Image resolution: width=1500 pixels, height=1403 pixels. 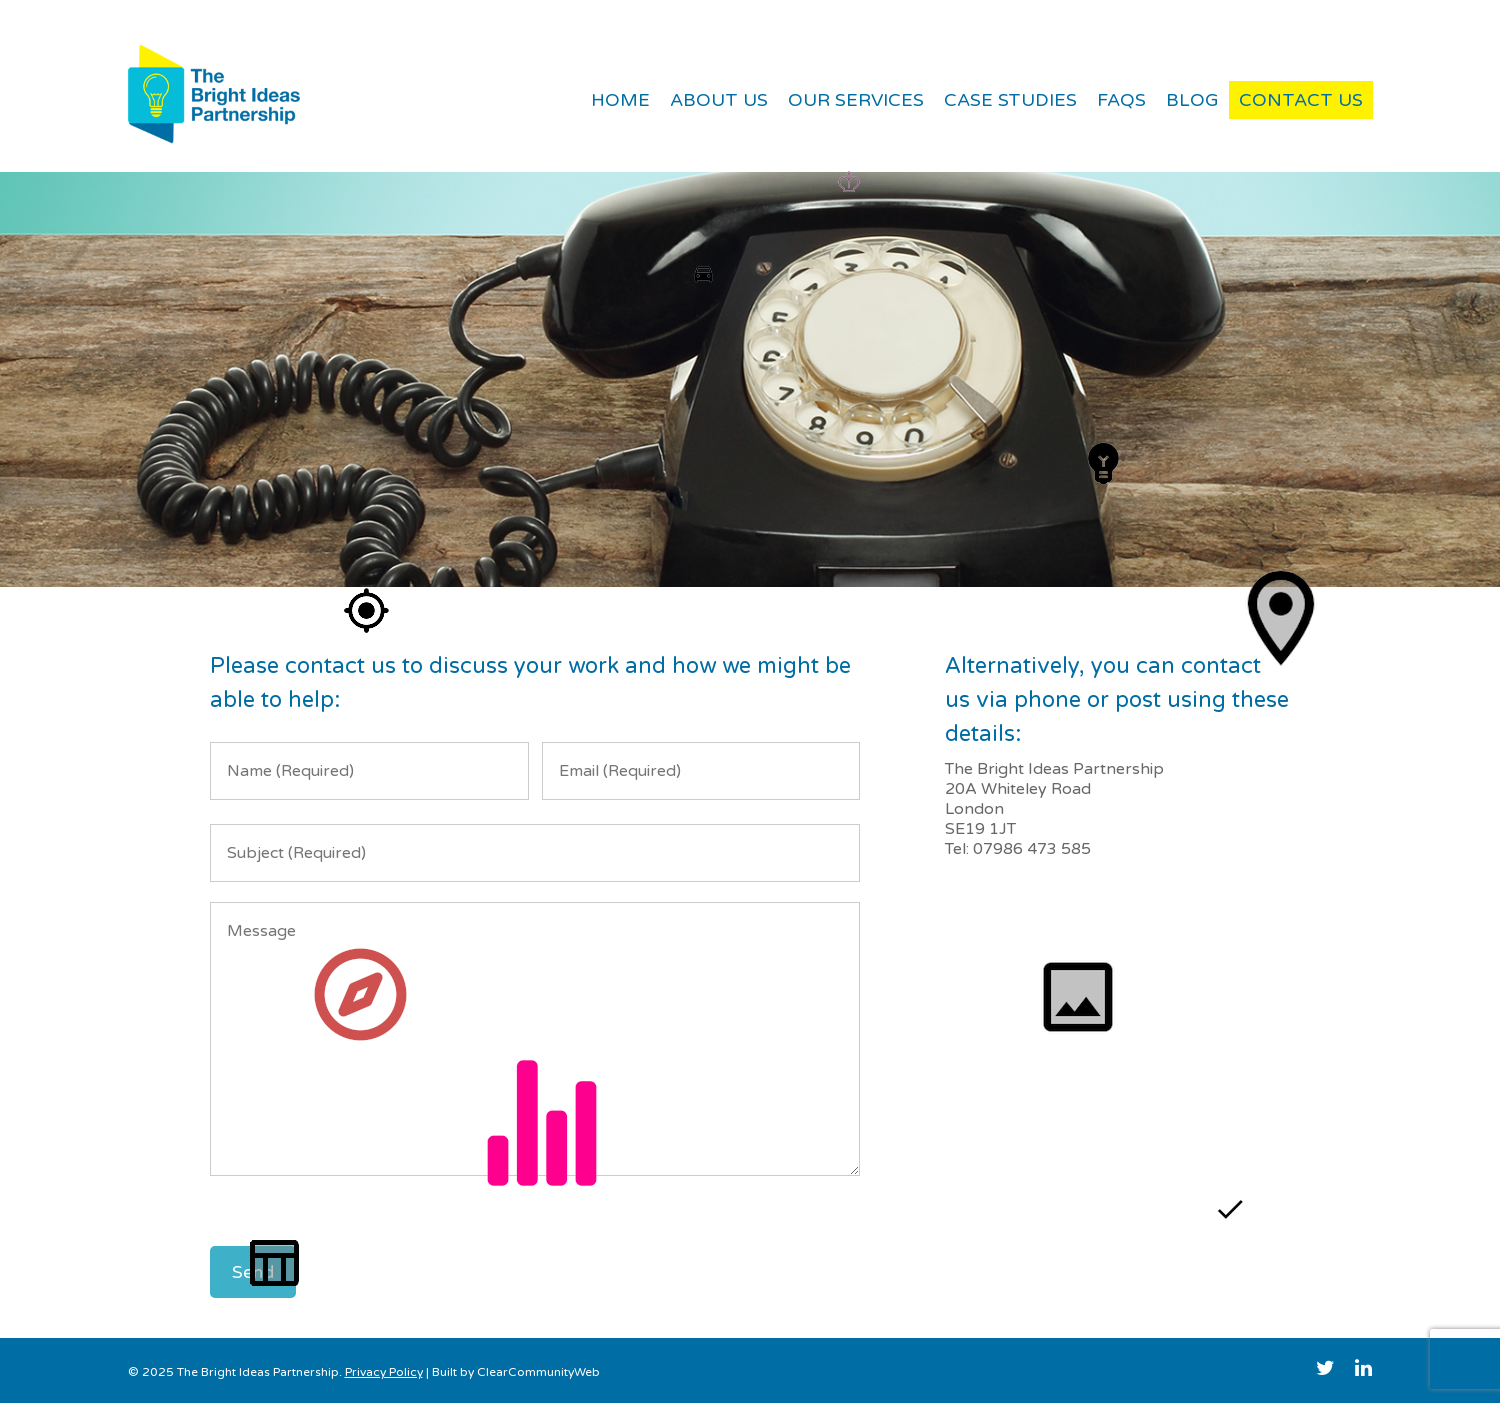 What do you see at coordinates (366, 610) in the screenshot?
I see `indicates GPS location is locked and active` at bounding box center [366, 610].